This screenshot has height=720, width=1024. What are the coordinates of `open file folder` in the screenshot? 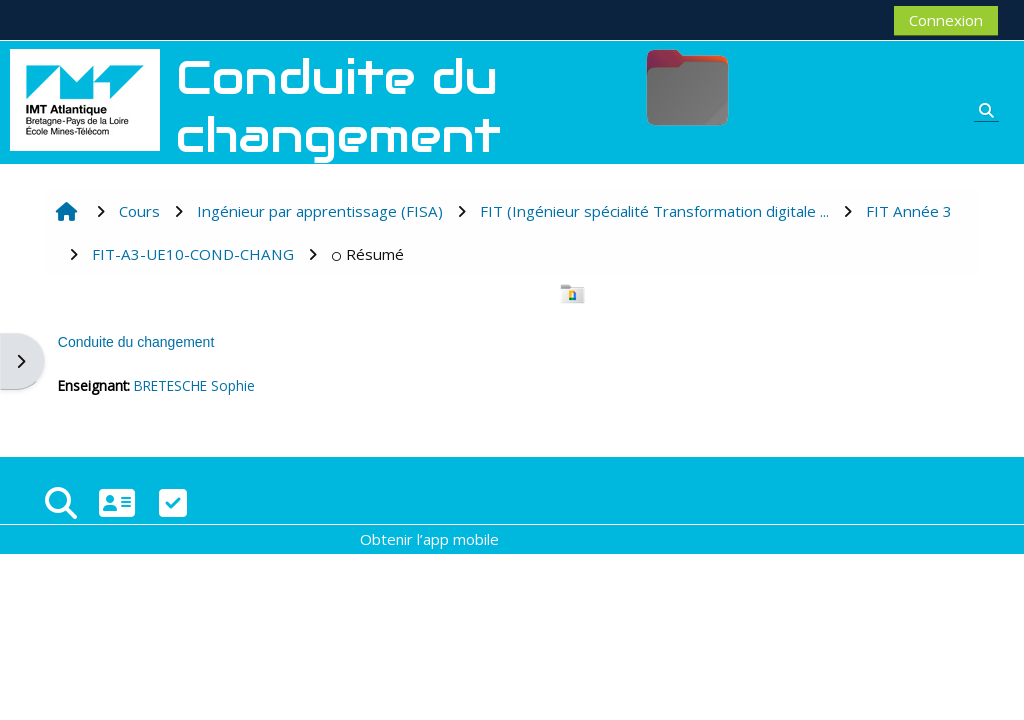 It's located at (687, 87).